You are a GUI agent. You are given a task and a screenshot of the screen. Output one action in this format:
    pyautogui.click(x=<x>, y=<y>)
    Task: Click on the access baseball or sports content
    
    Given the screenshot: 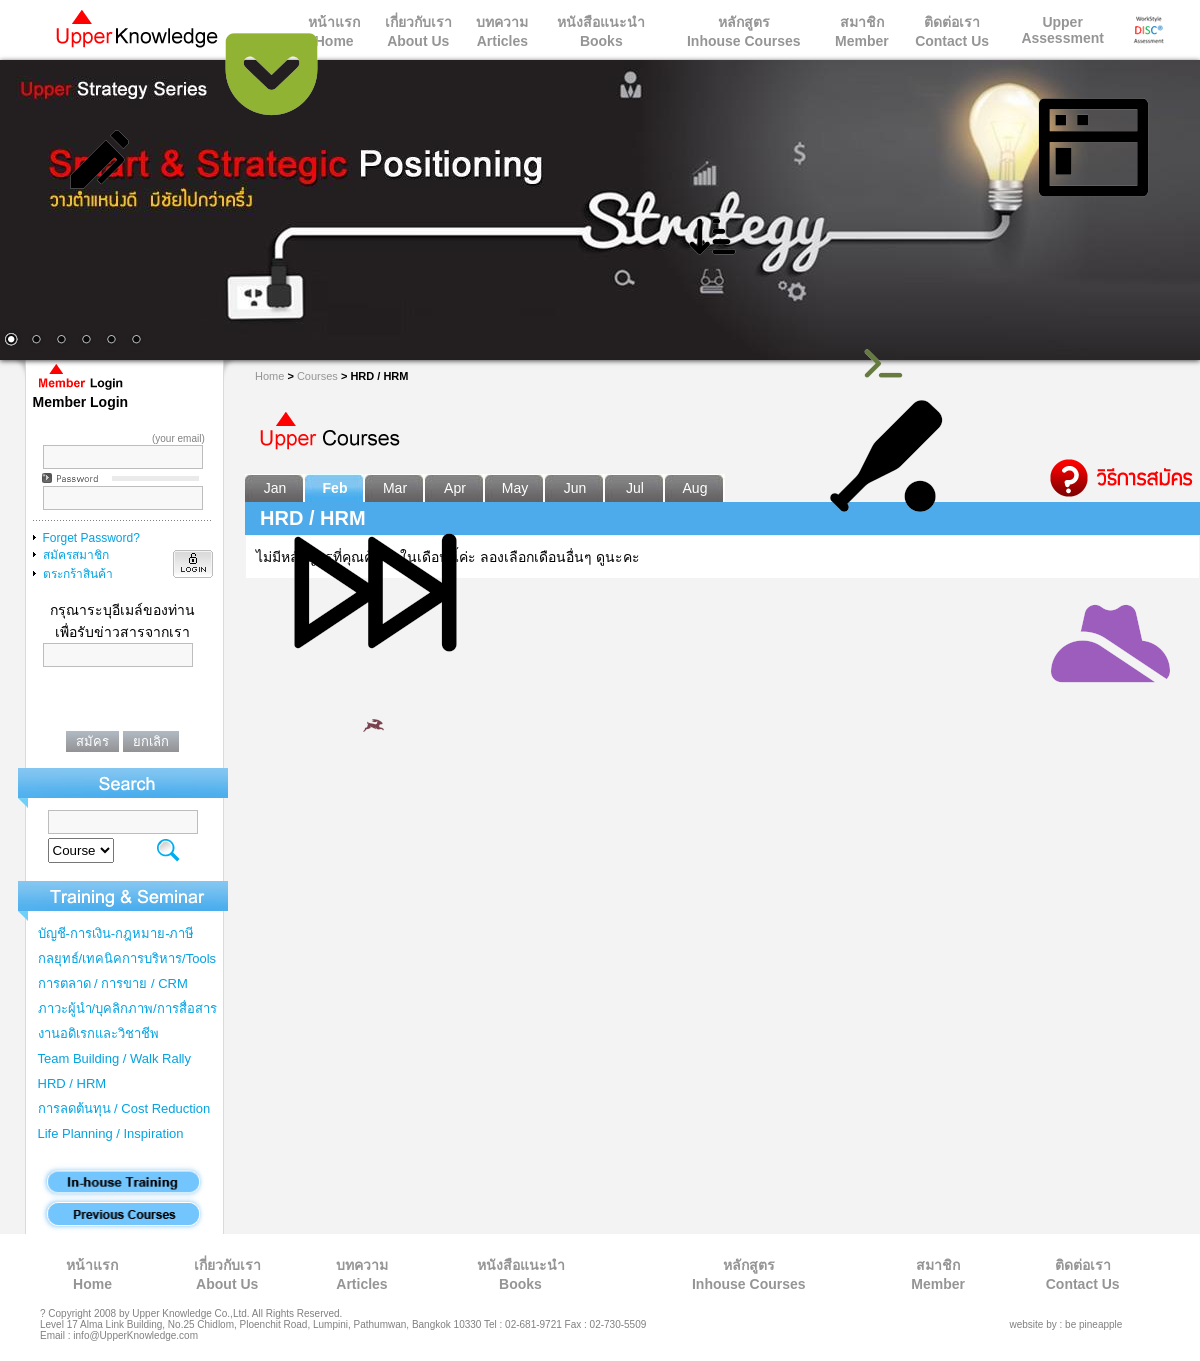 What is the action you would take?
    pyautogui.click(x=886, y=456)
    